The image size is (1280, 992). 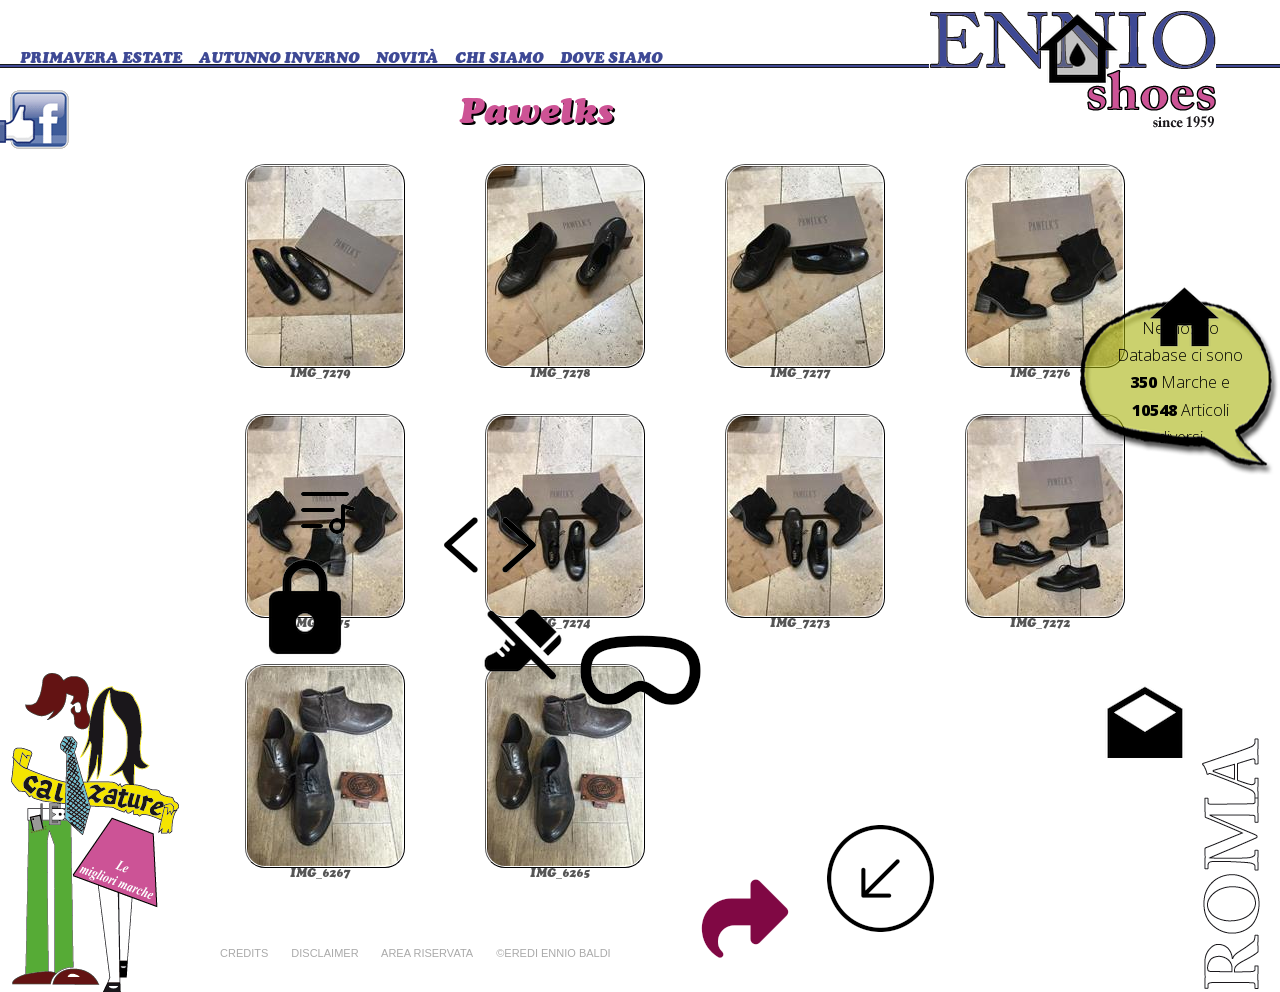 I want to click on view or edit source code, so click(x=490, y=545).